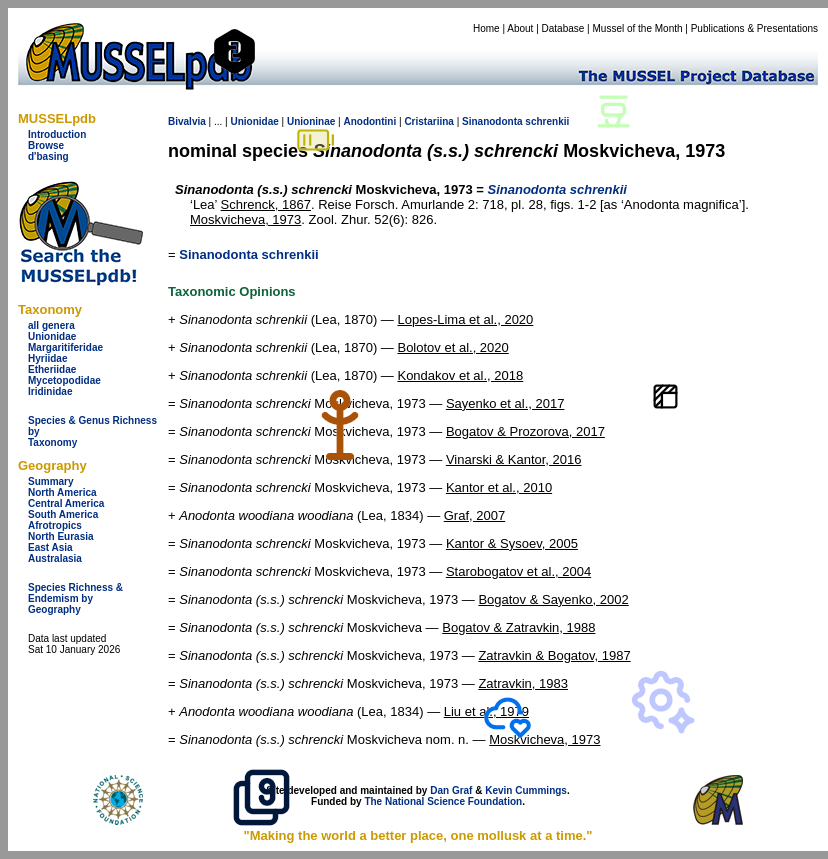  I want to click on freeze row and column headers in a spreadsheet, so click(665, 396).